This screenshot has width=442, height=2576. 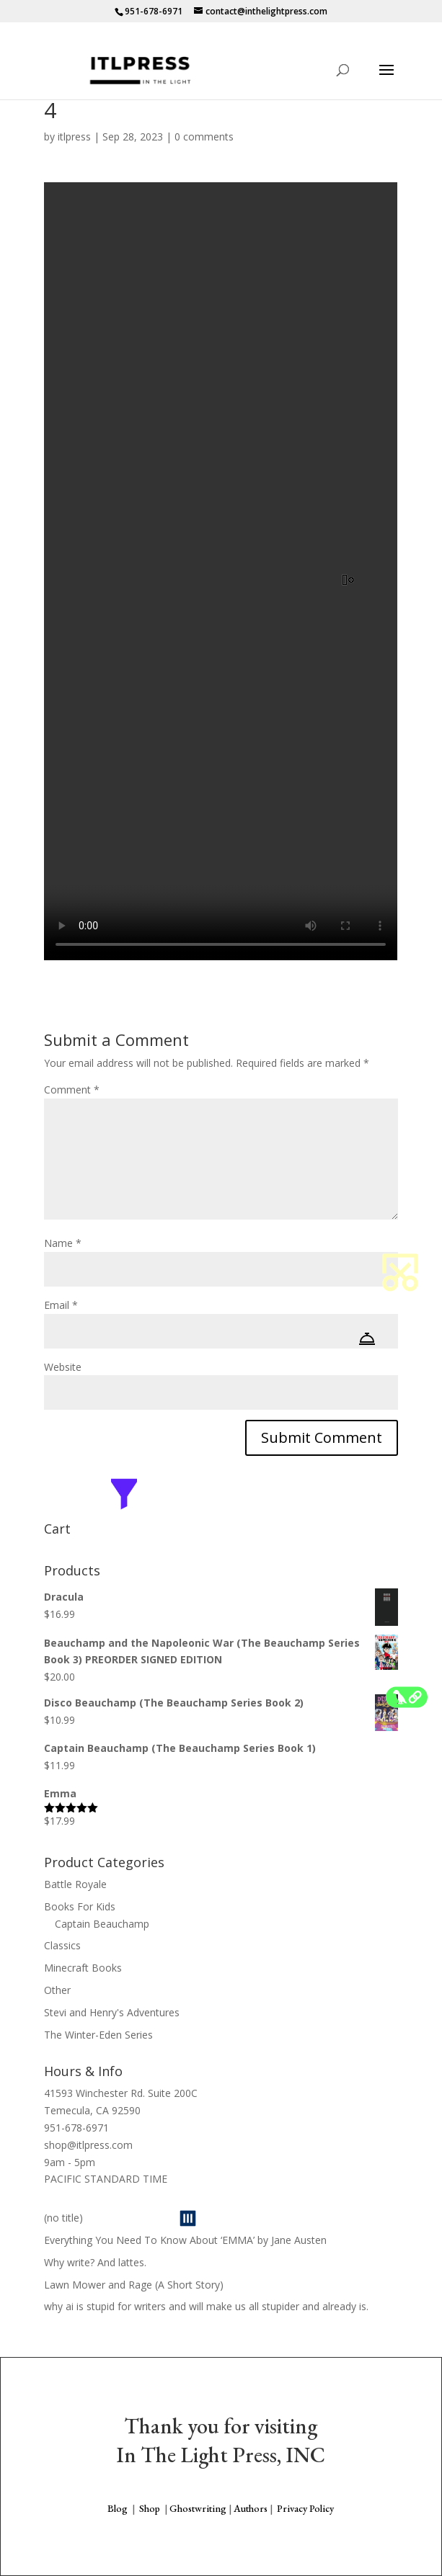 What do you see at coordinates (187, 2218) in the screenshot?
I see `switch to vertical column layout` at bounding box center [187, 2218].